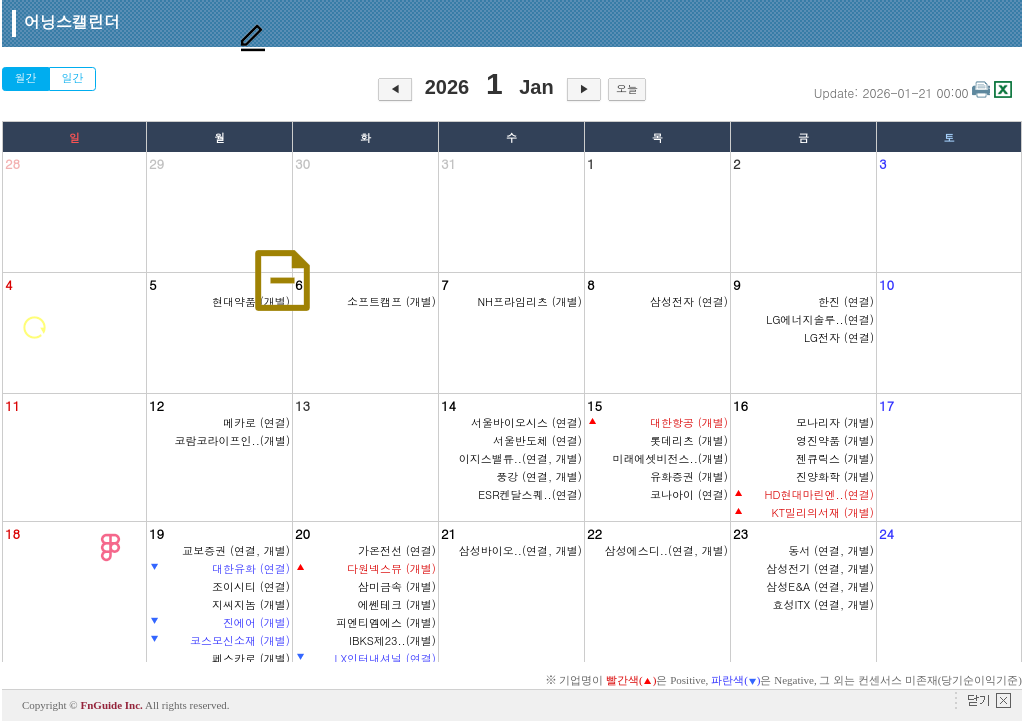  What do you see at coordinates (34, 327) in the screenshot?
I see `restart the device` at bounding box center [34, 327].